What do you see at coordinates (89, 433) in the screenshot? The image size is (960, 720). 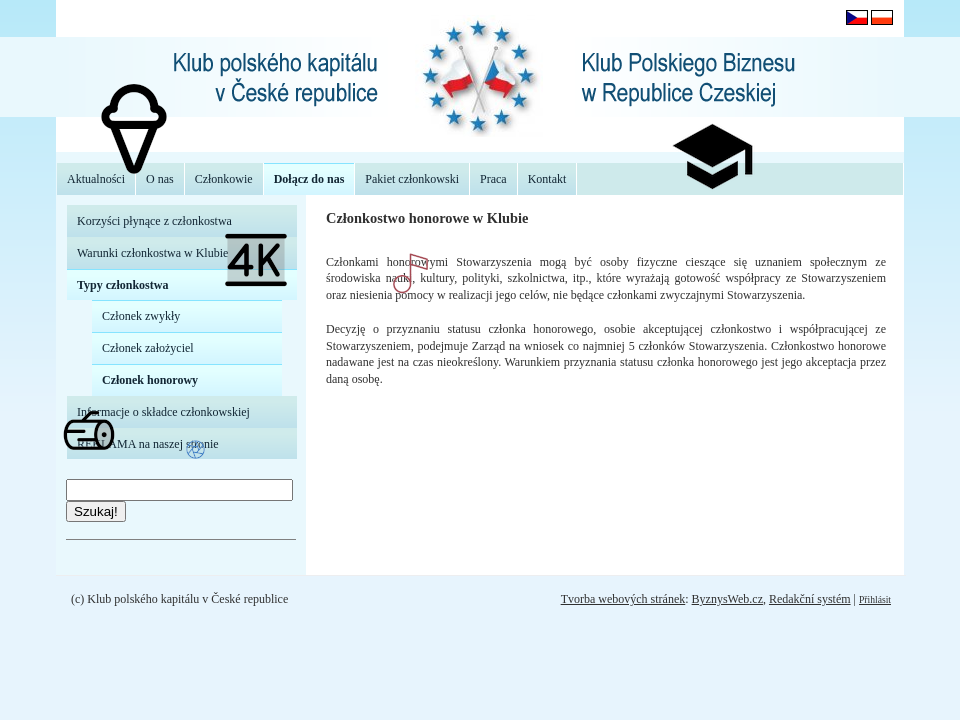 I see `view activity log or history` at bounding box center [89, 433].